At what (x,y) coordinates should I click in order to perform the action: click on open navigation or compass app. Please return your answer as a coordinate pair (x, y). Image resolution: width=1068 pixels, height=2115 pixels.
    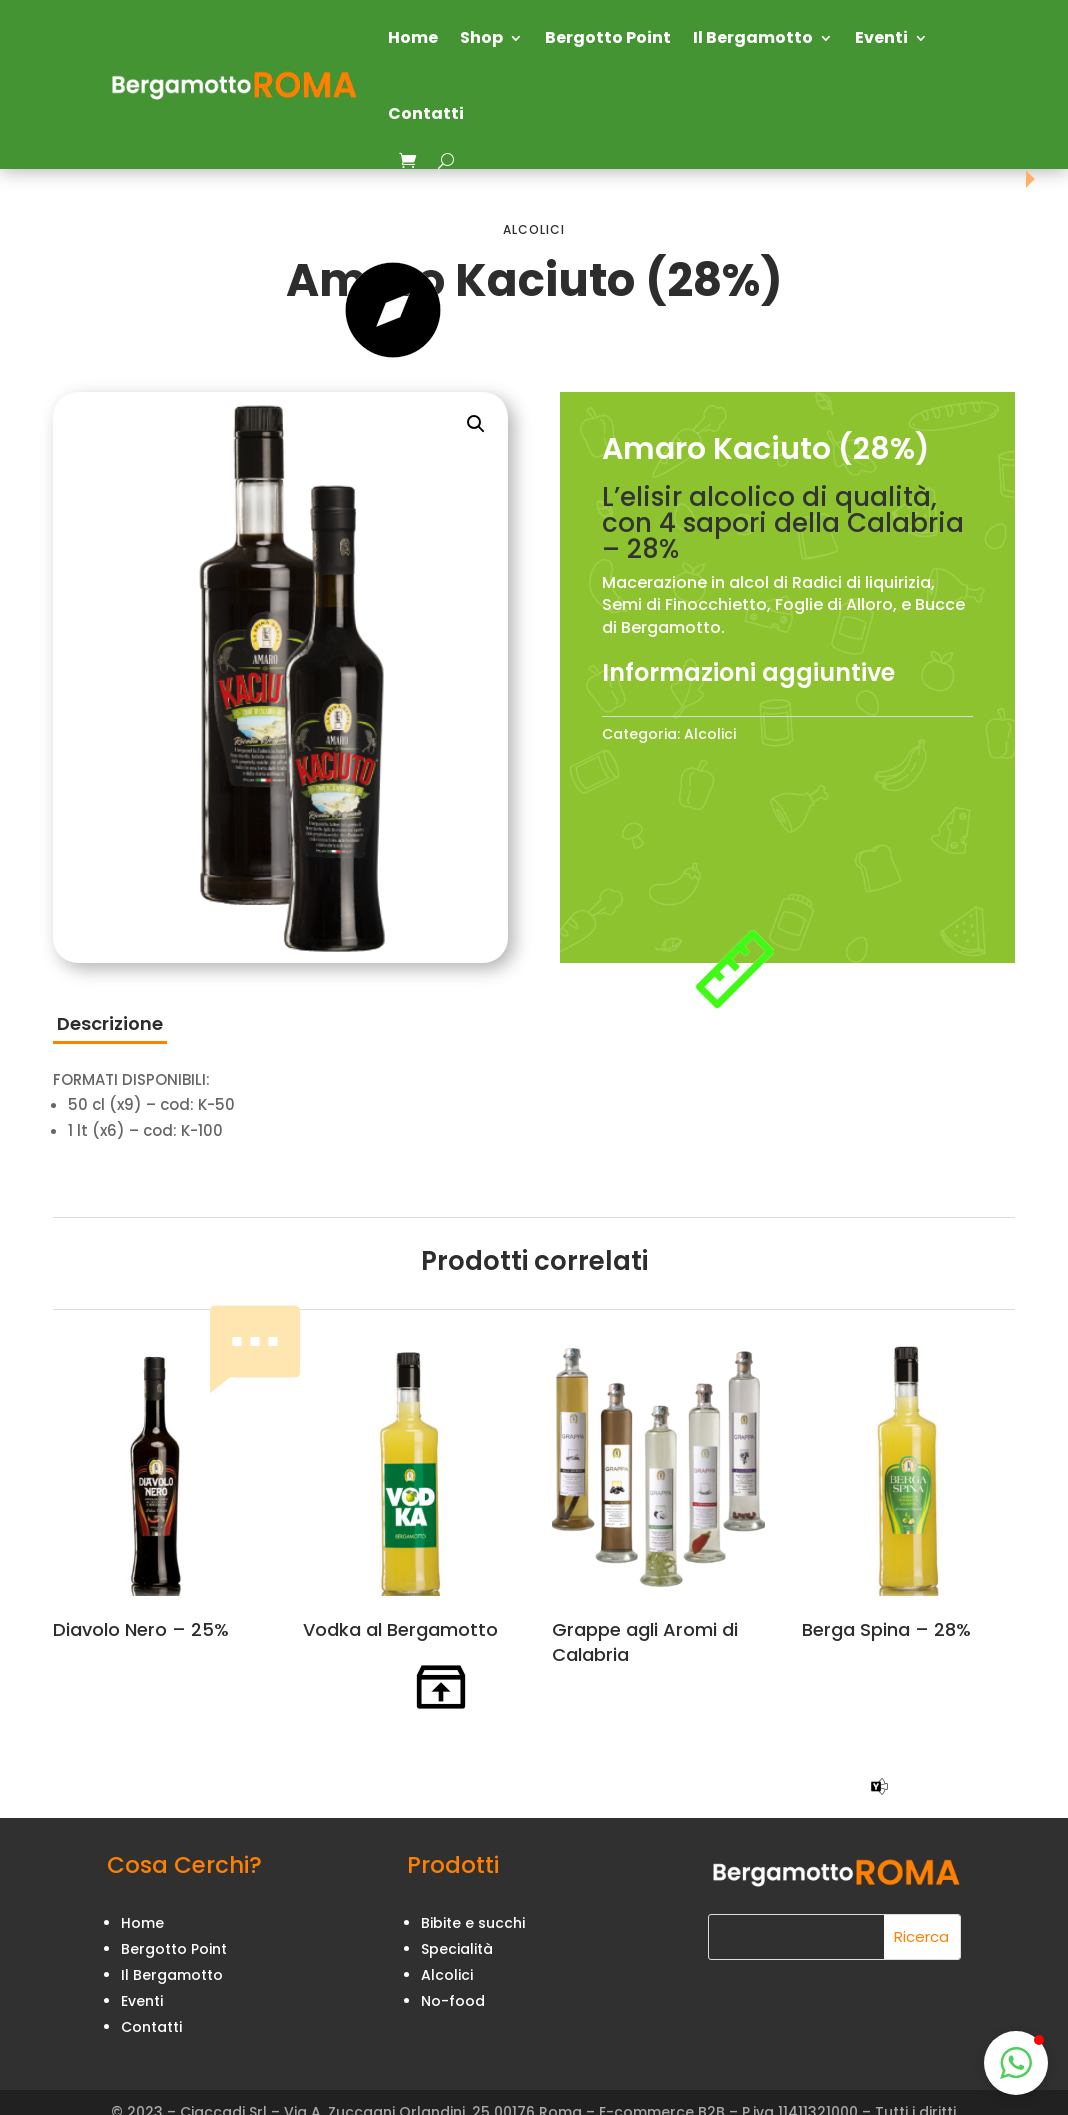
    Looking at the image, I should click on (393, 310).